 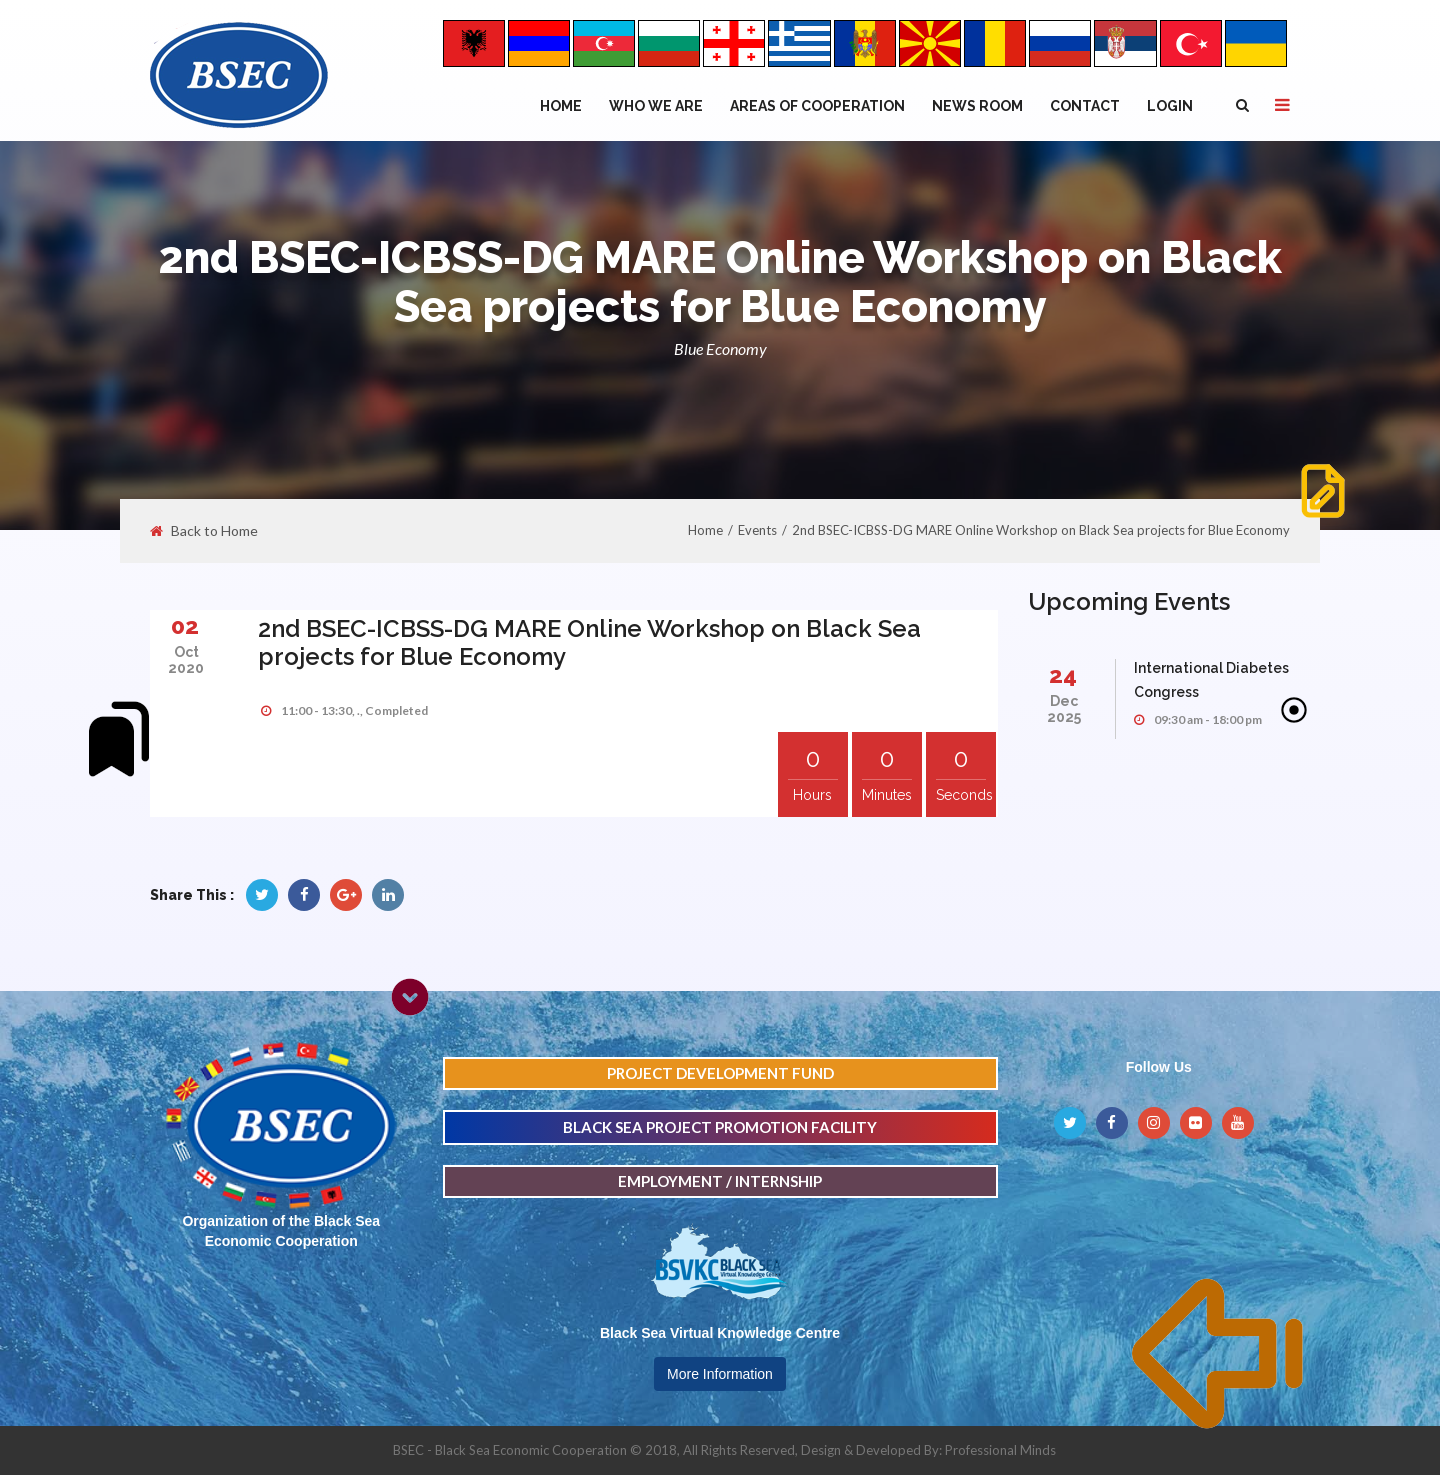 I want to click on edit this document, so click(x=1323, y=491).